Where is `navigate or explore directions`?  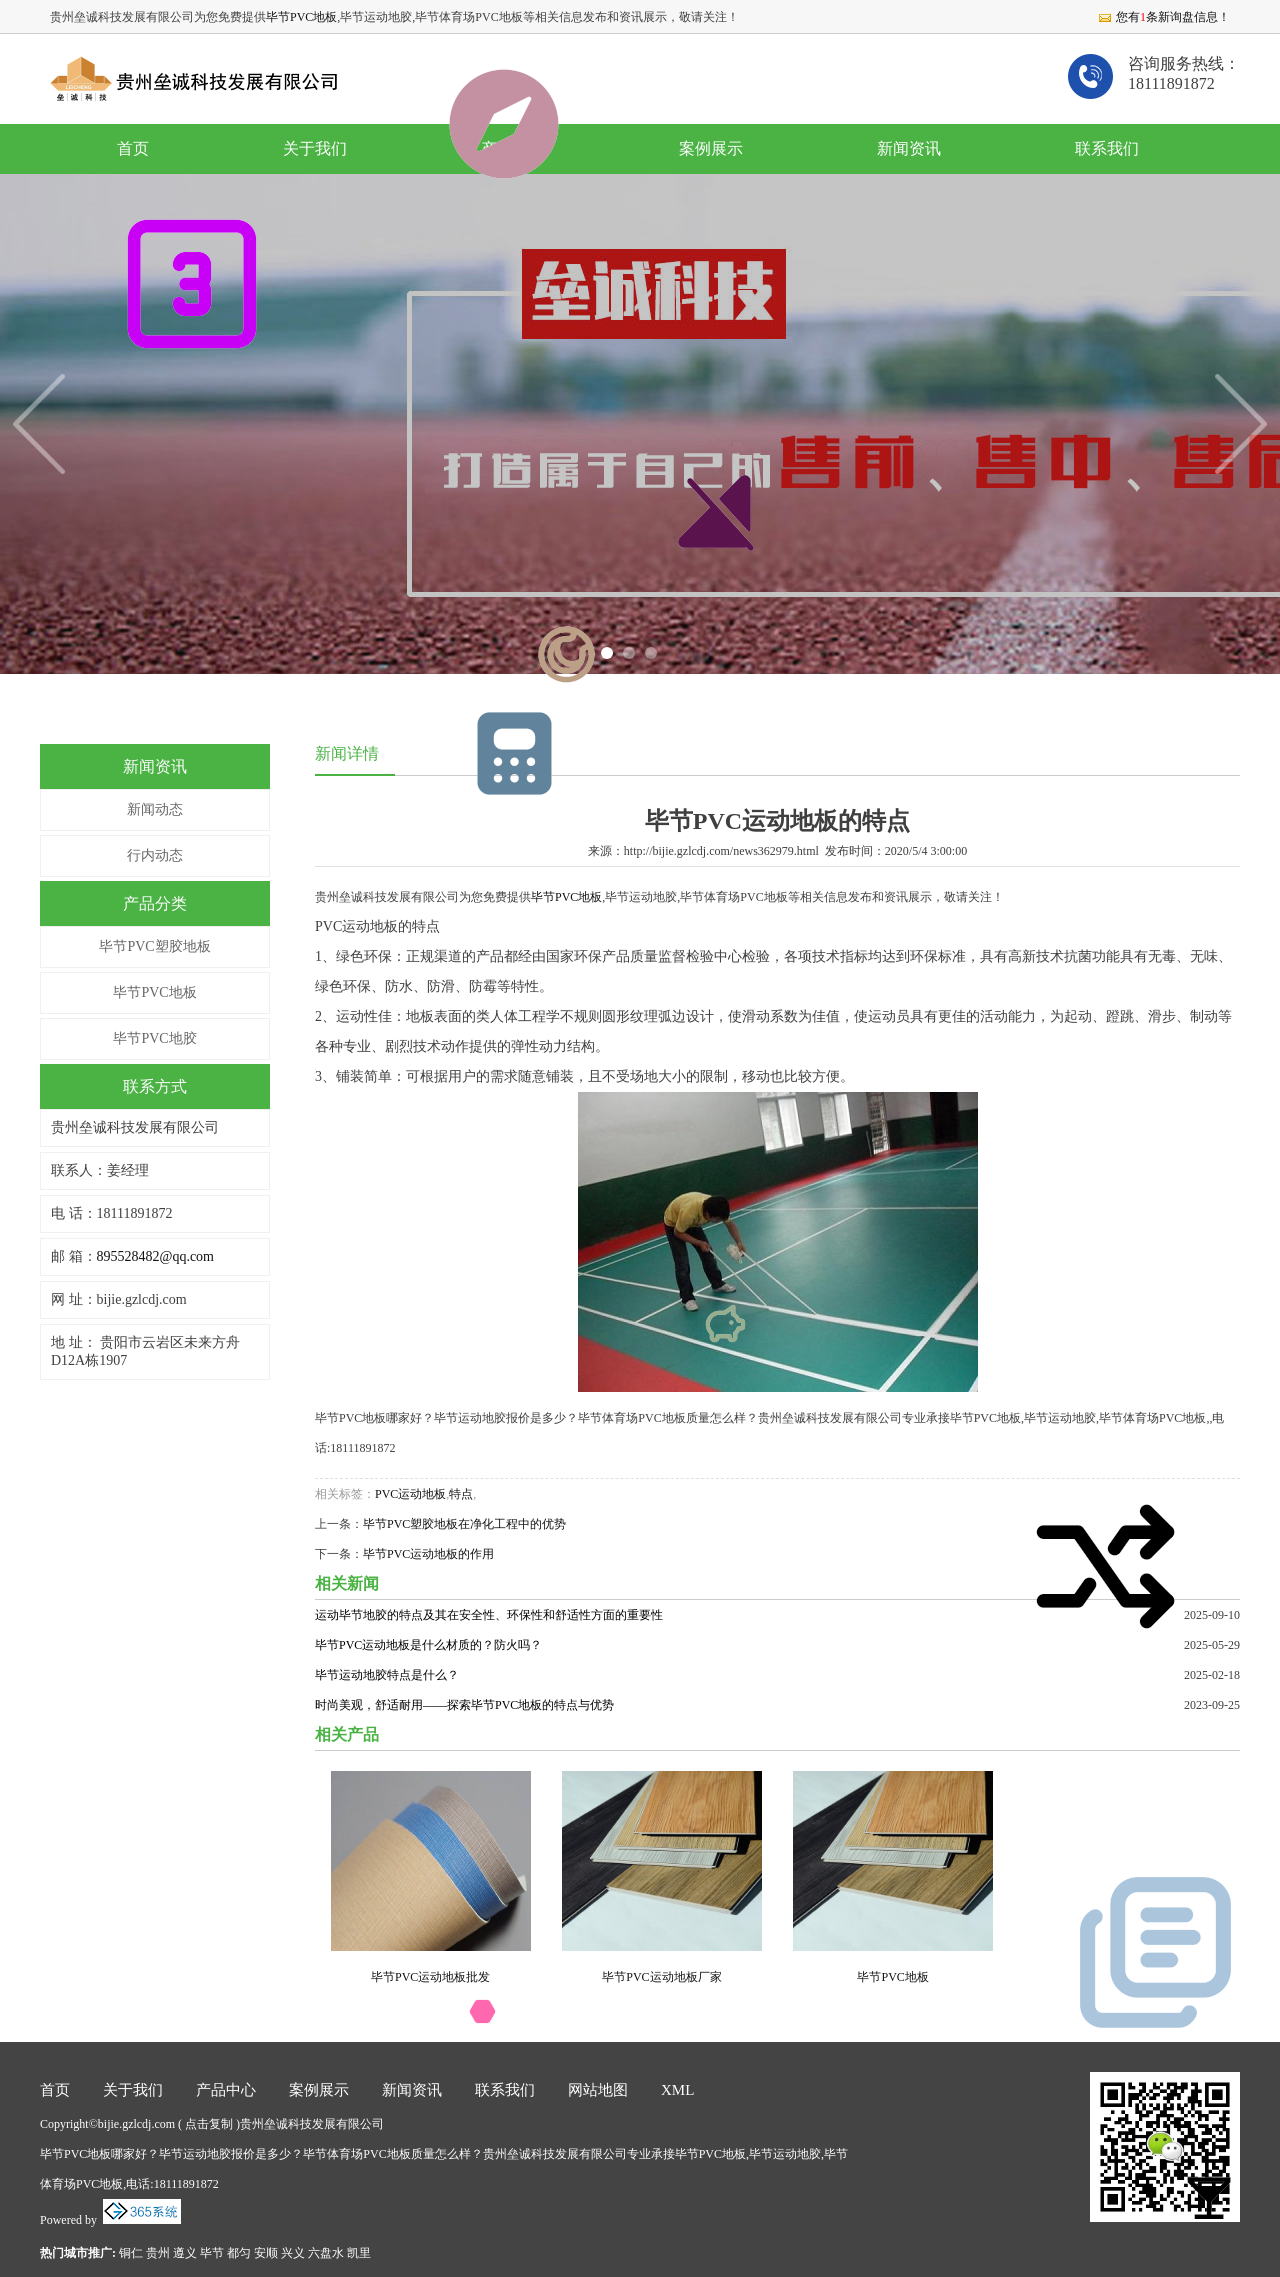
navigate or explore directions is located at coordinates (504, 124).